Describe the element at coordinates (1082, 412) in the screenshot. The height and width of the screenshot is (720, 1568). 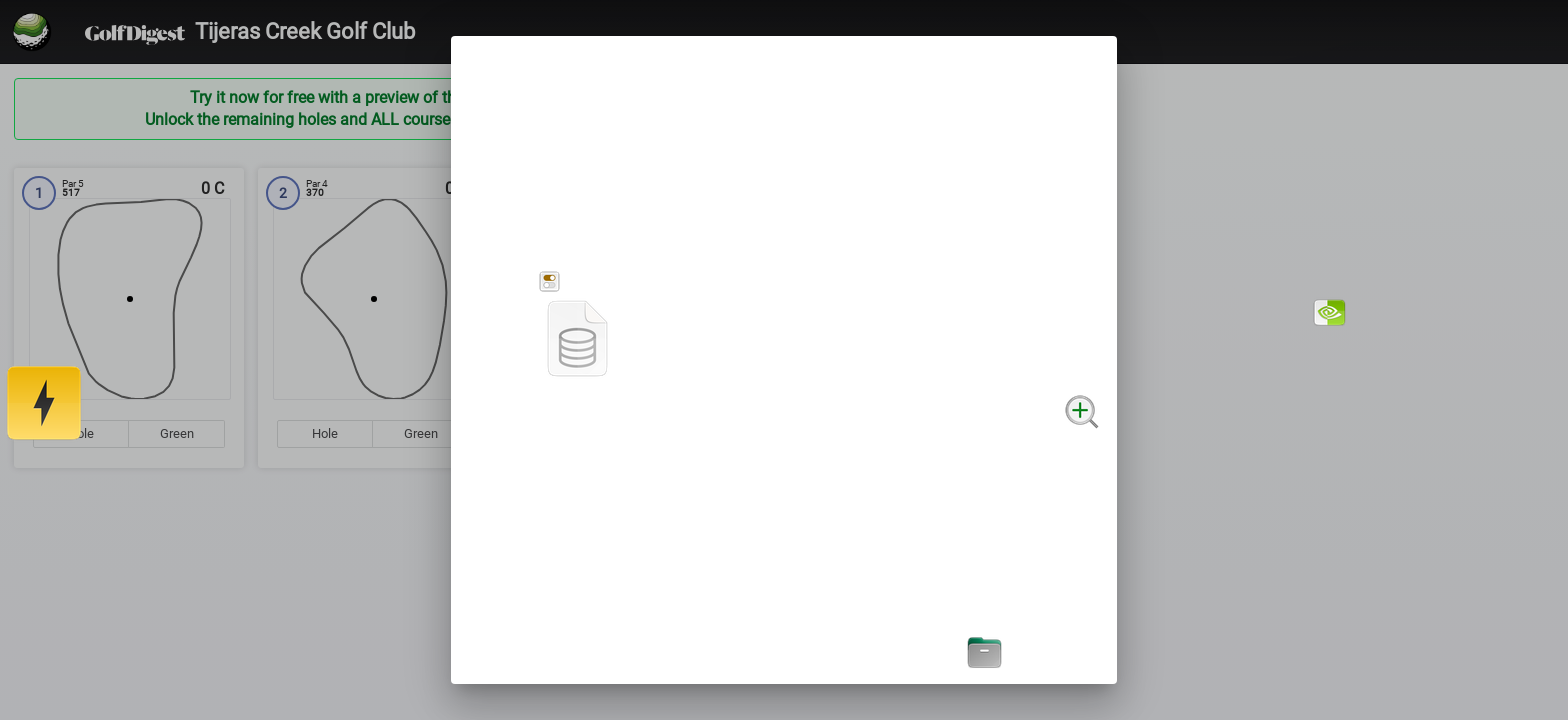
I see `zoom in on file or document` at that location.